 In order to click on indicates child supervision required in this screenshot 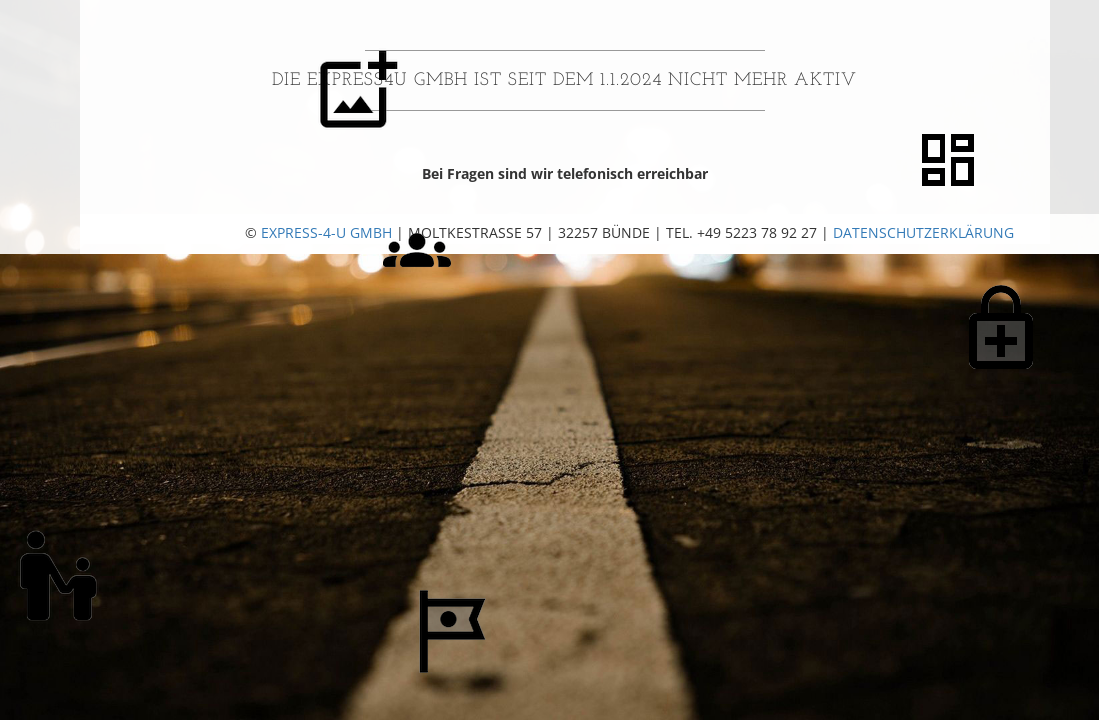, I will do `click(60, 575)`.